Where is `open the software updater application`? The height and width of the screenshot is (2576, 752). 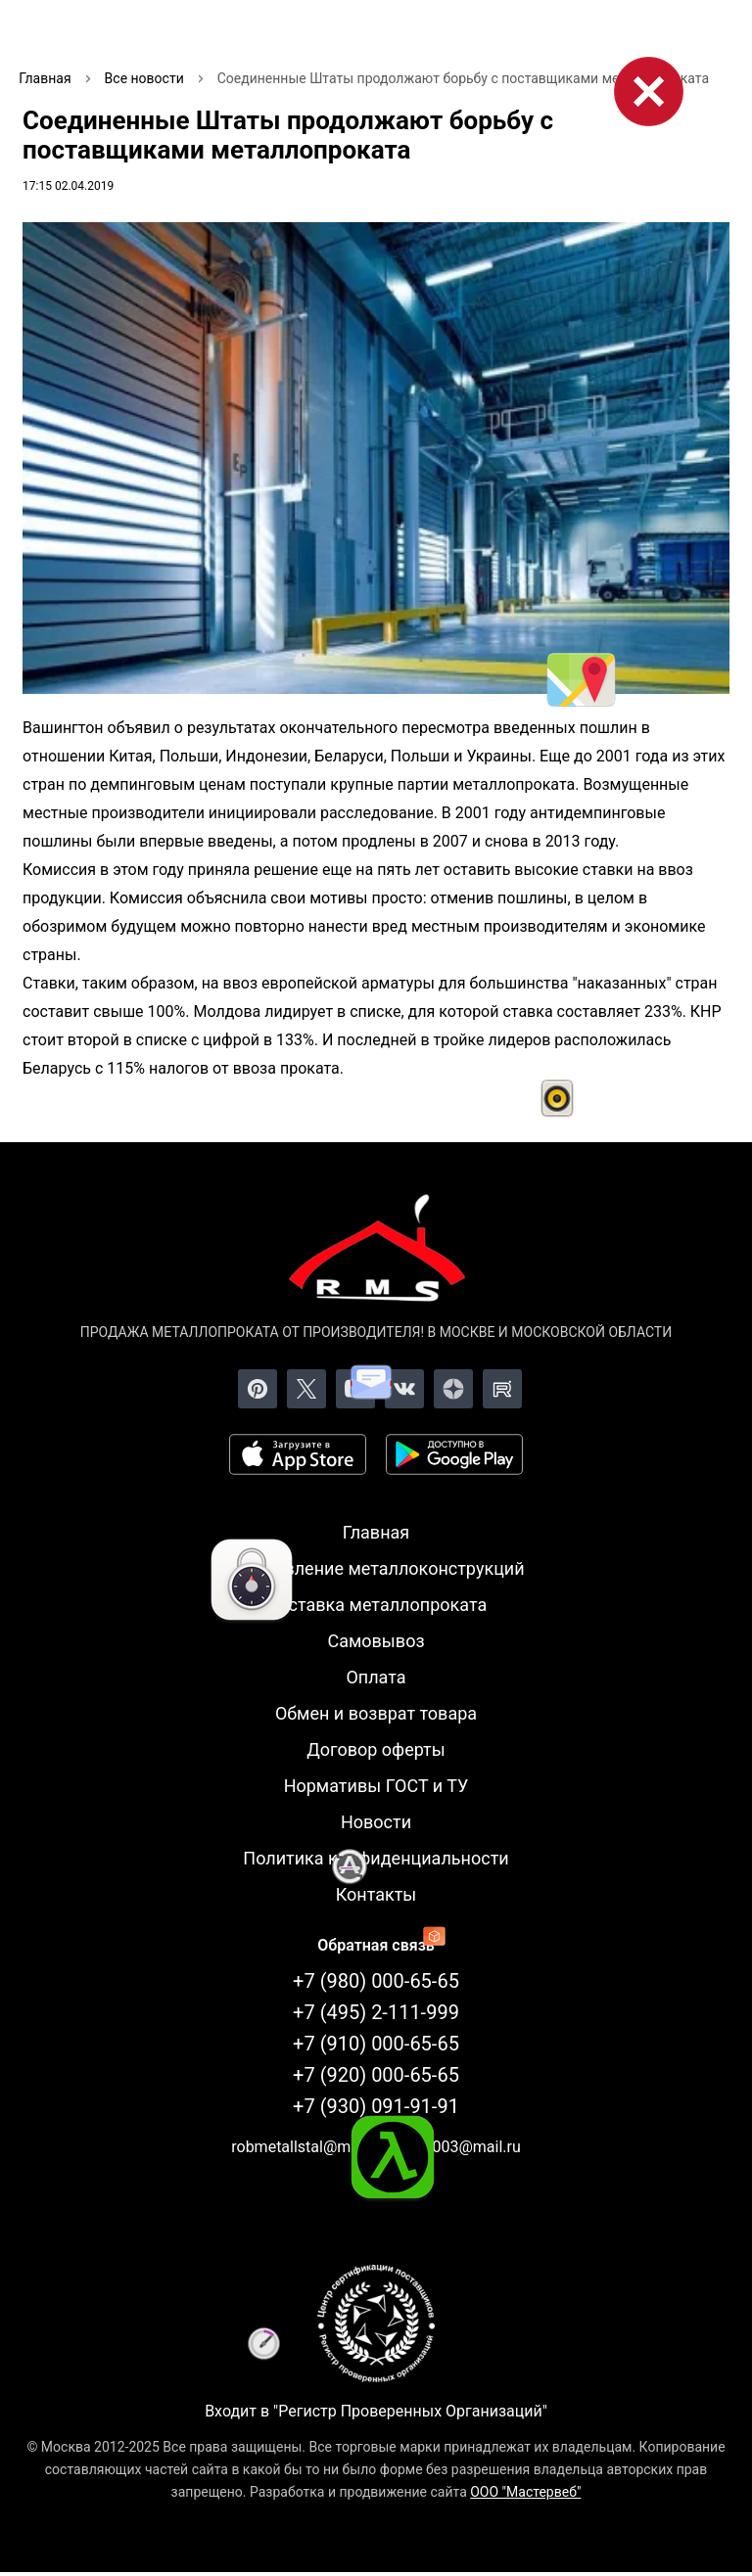 open the software updater application is located at coordinates (350, 1866).